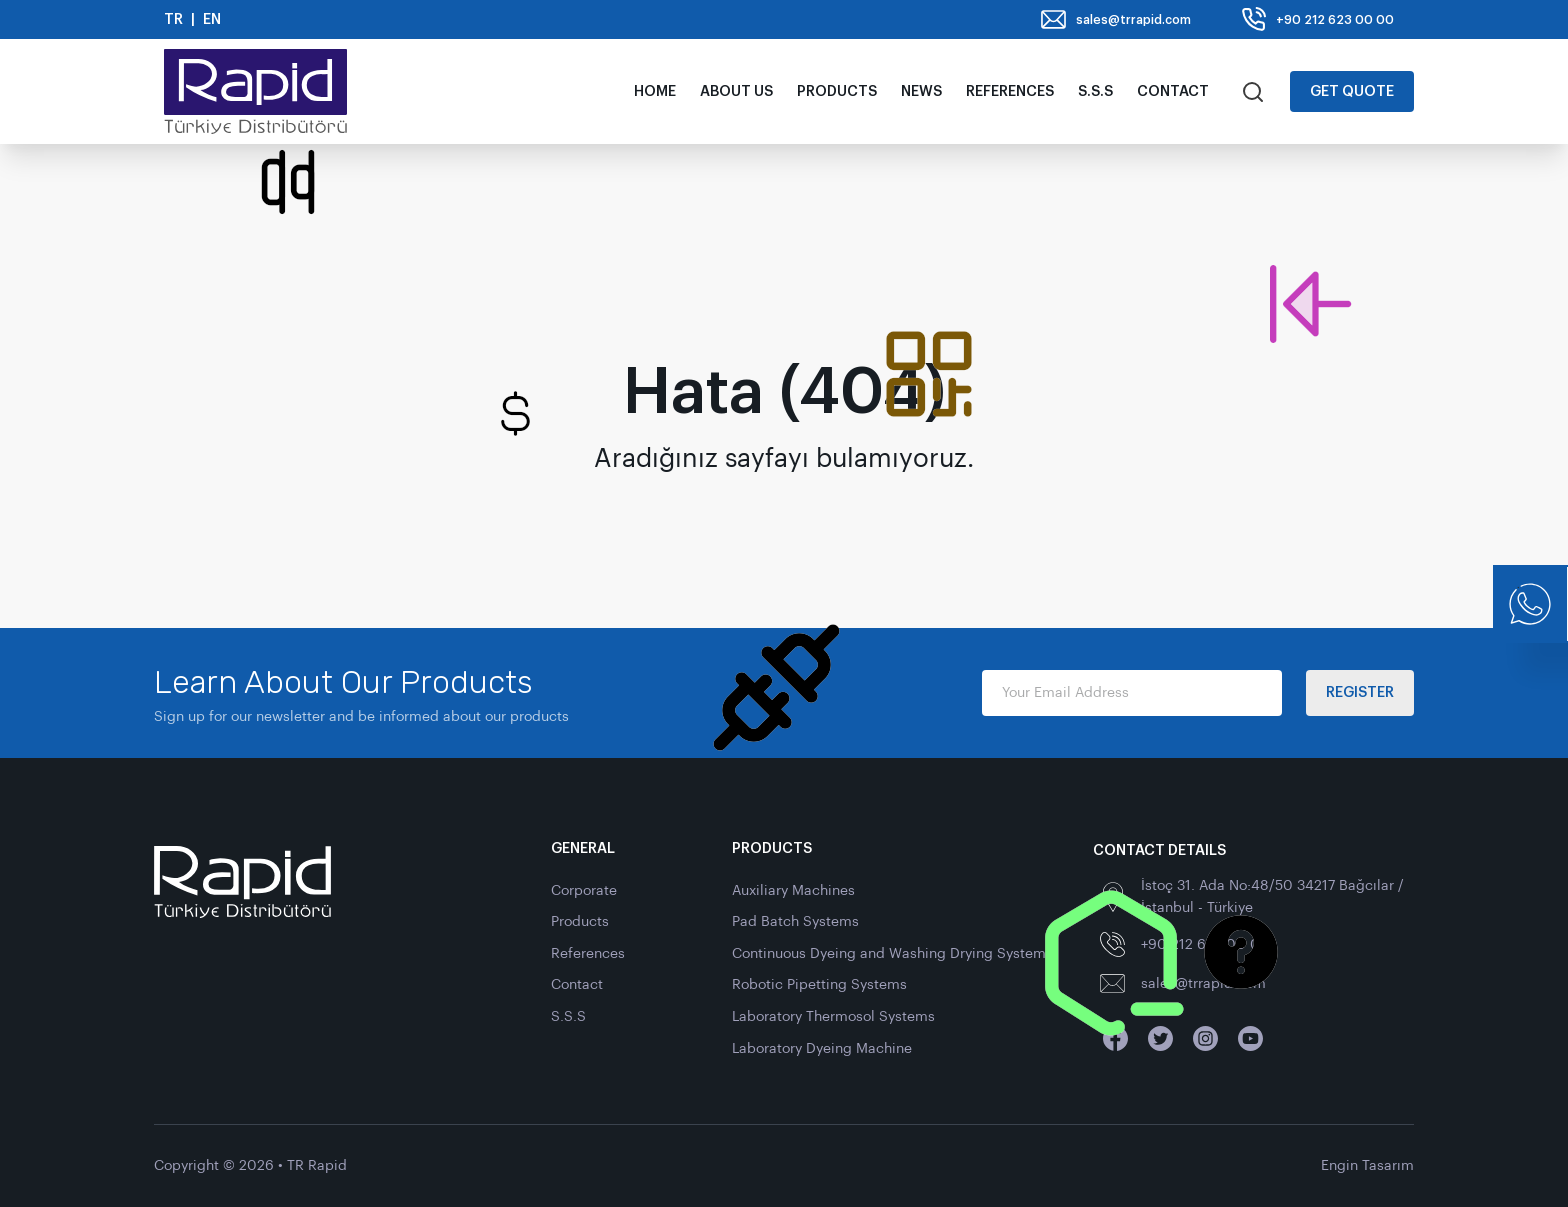  What do you see at coordinates (1309, 304) in the screenshot?
I see `go back to the beginning` at bounding box center [1309, 304].